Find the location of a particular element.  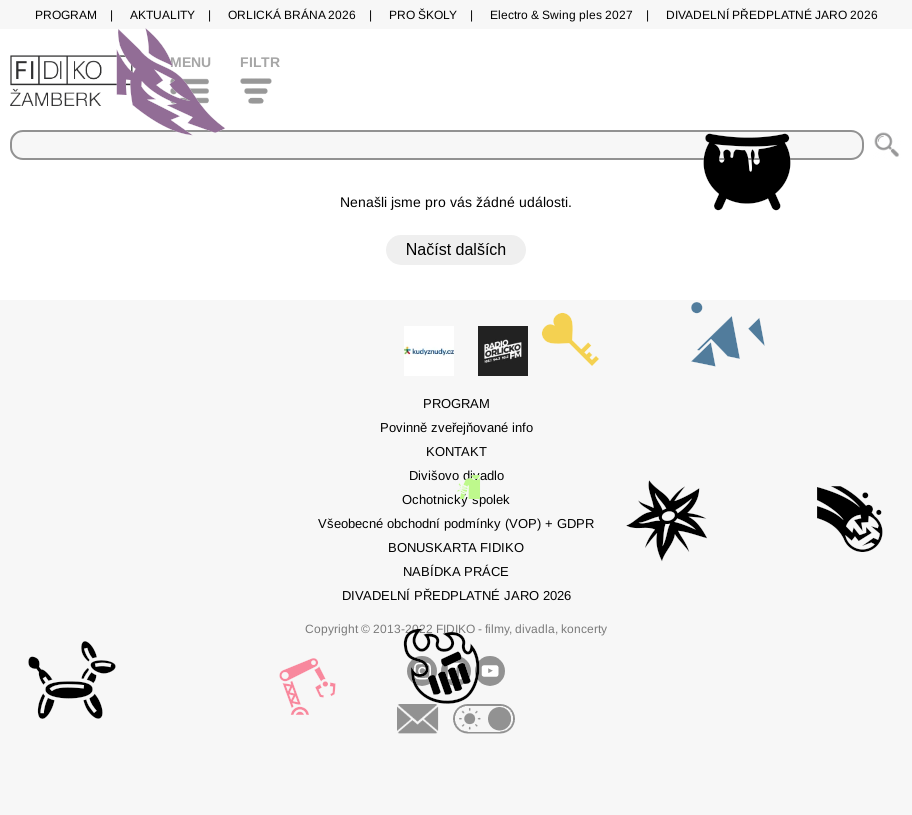

activate fire punch ability or attack is located at coordinates (441, 666).